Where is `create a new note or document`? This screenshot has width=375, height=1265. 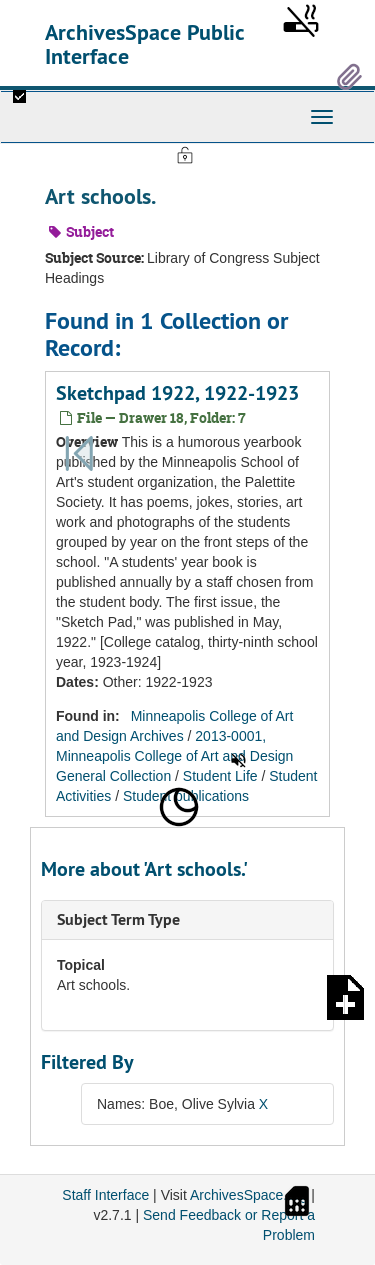
create a new note or document is located at coordinates (345, 997).